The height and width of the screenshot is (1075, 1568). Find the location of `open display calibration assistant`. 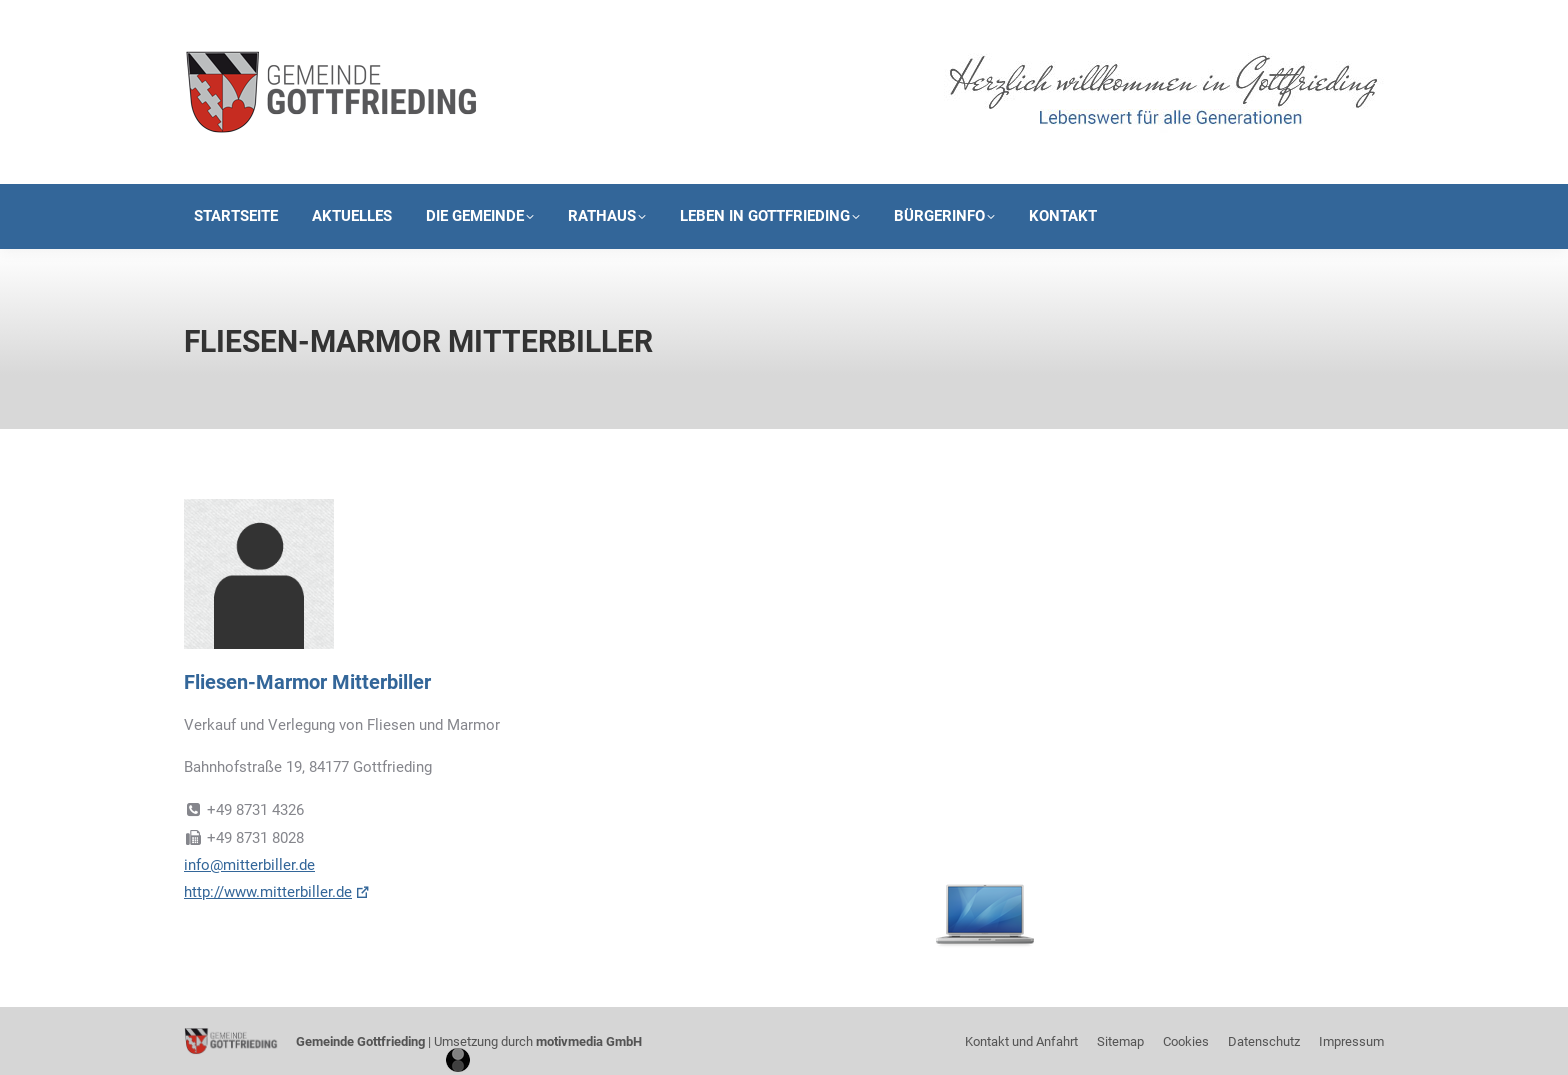

open display calibration assistant is located at coordinates (458, 1060).